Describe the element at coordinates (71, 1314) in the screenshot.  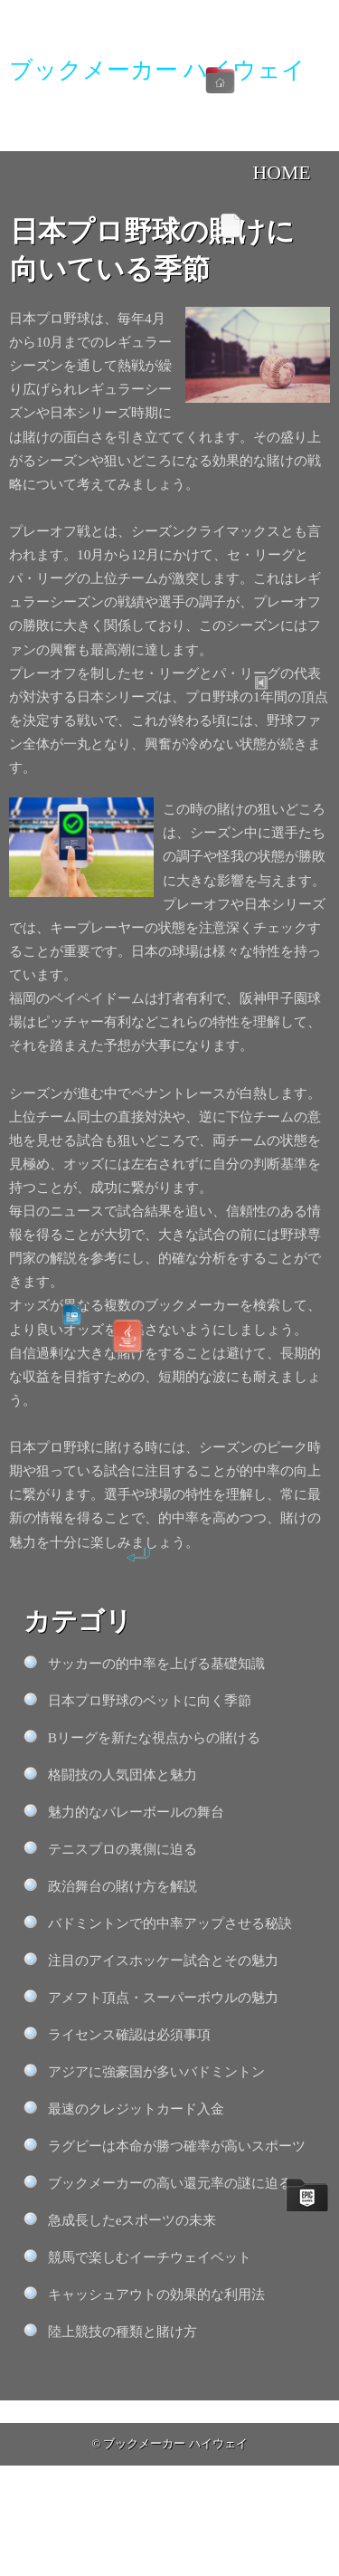
I see `open LibreOffice Writer application` at that location.